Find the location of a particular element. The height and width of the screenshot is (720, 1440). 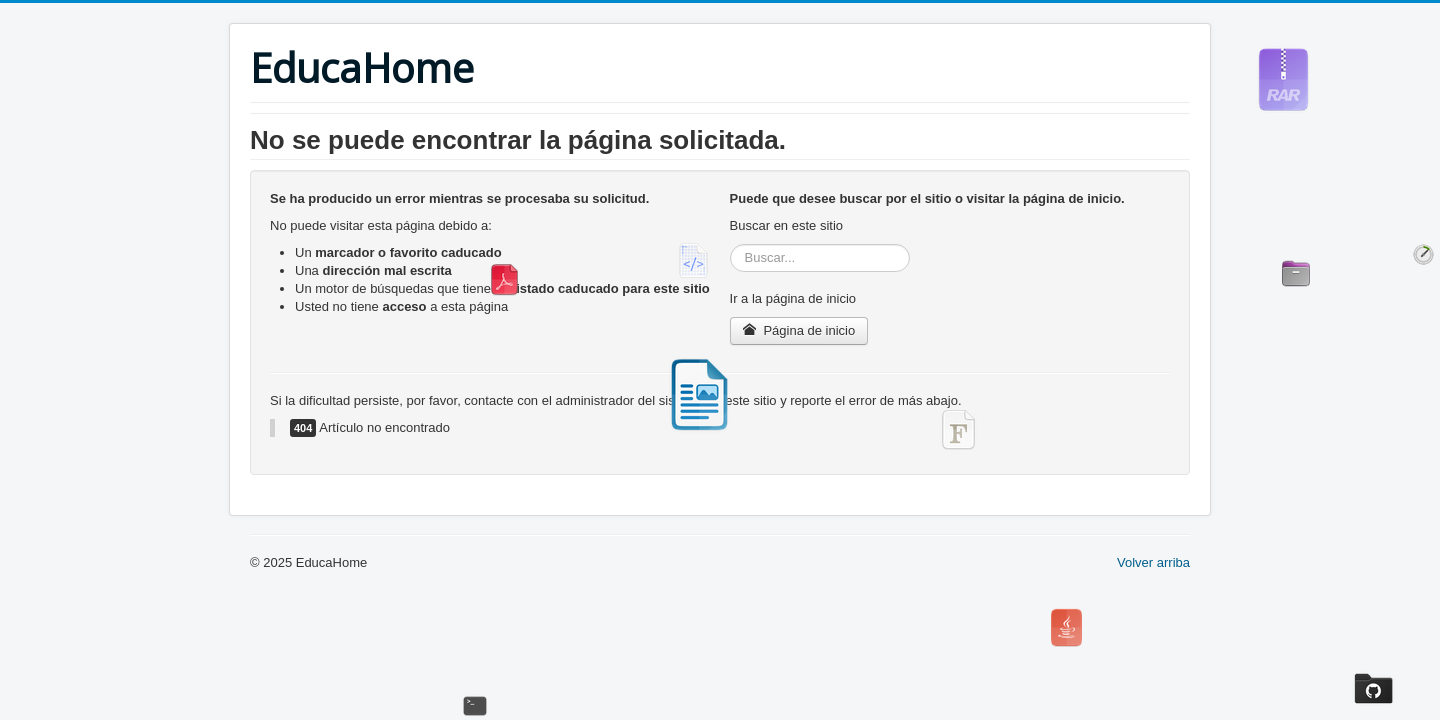

open sysprof system profiler is located at coordinates (1423, 254).